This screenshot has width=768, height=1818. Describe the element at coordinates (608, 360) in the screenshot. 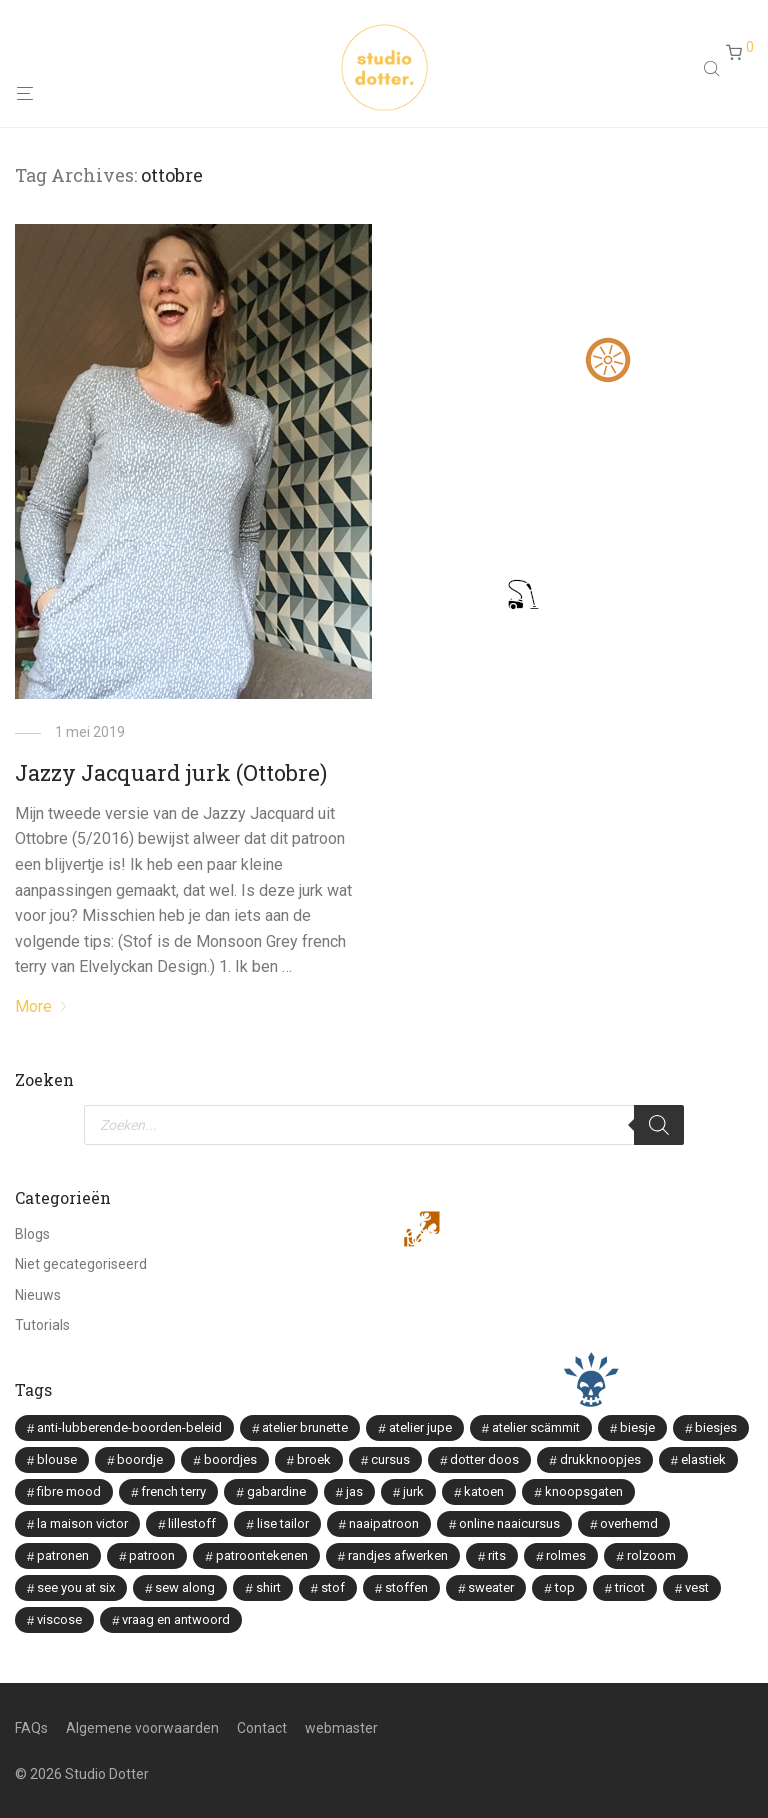

I see `select a wheel or cart component in a game` at that location.